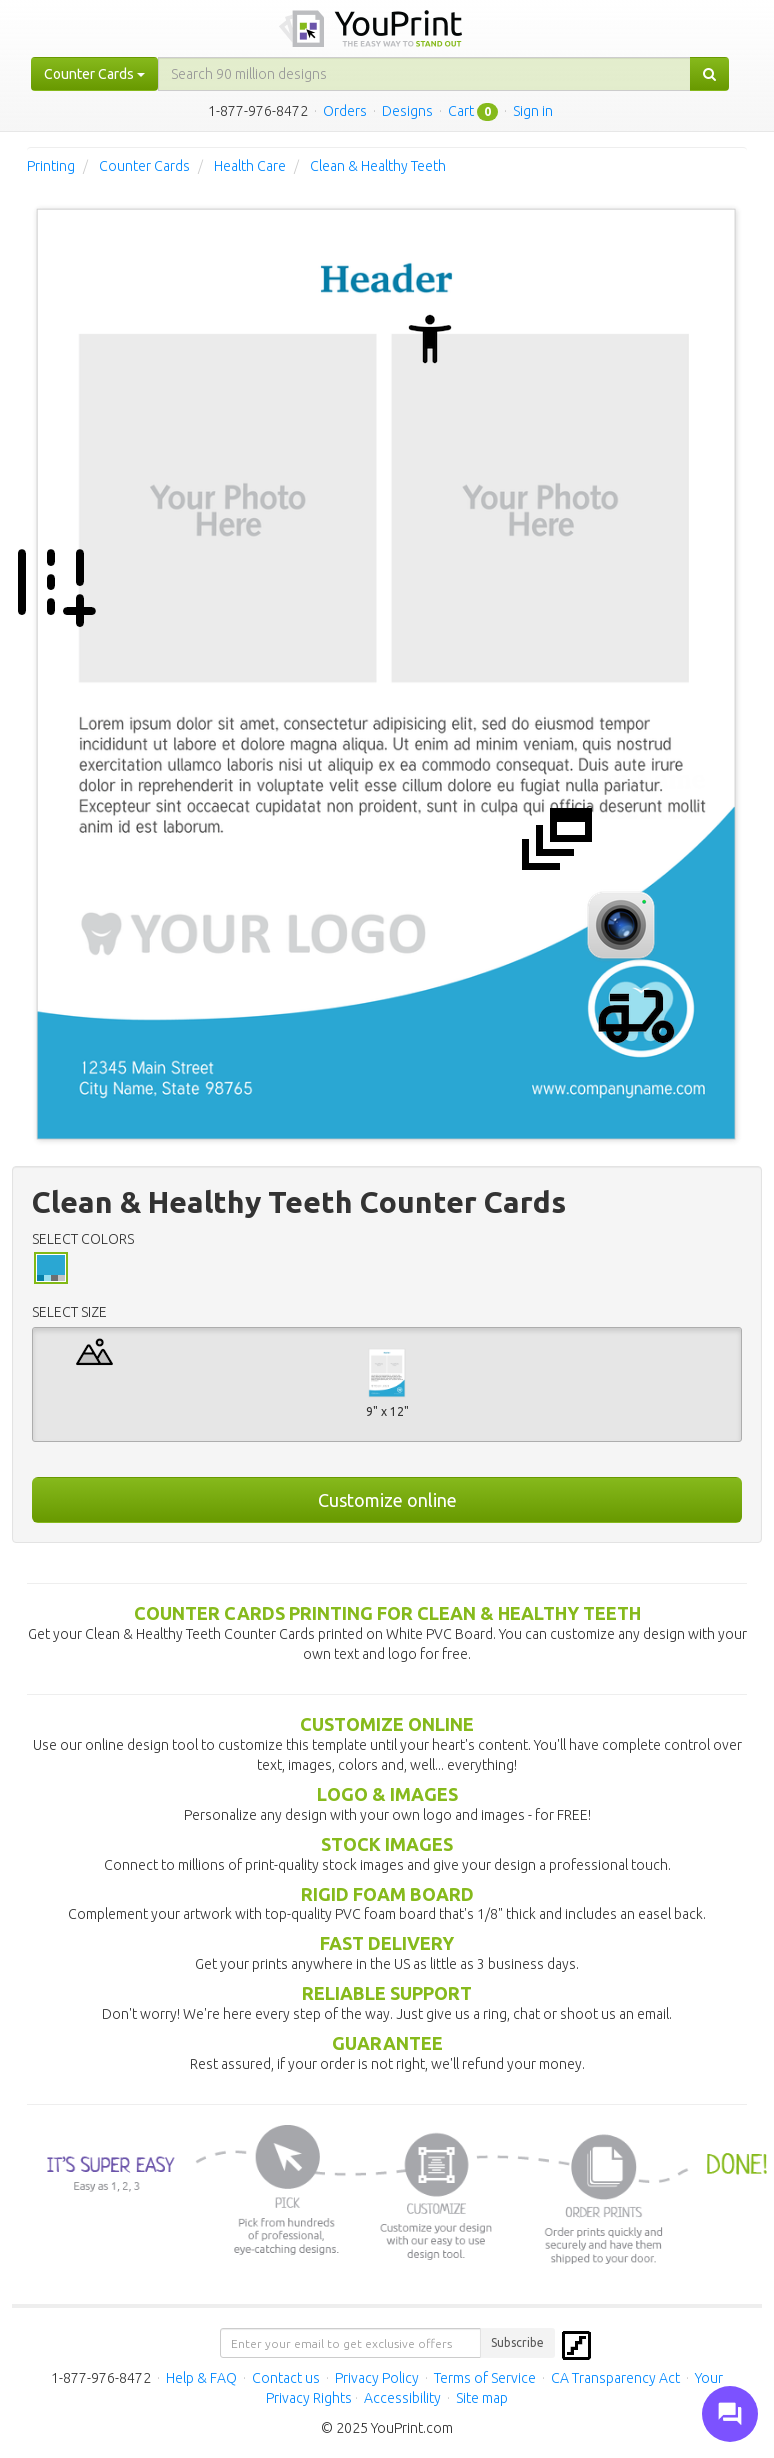  I want to click on view photos or image gallery, so click(94, 1353).